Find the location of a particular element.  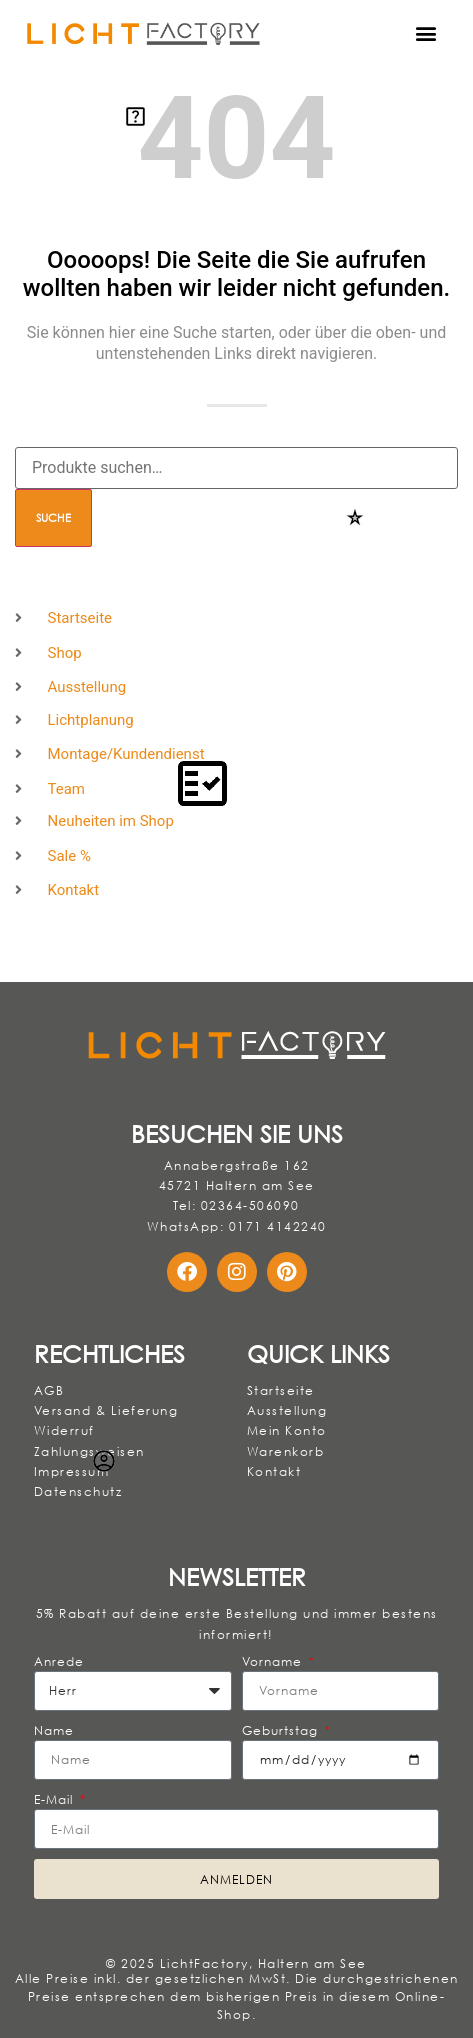

access your account or profile settings is located at coordinates (104, 1461).